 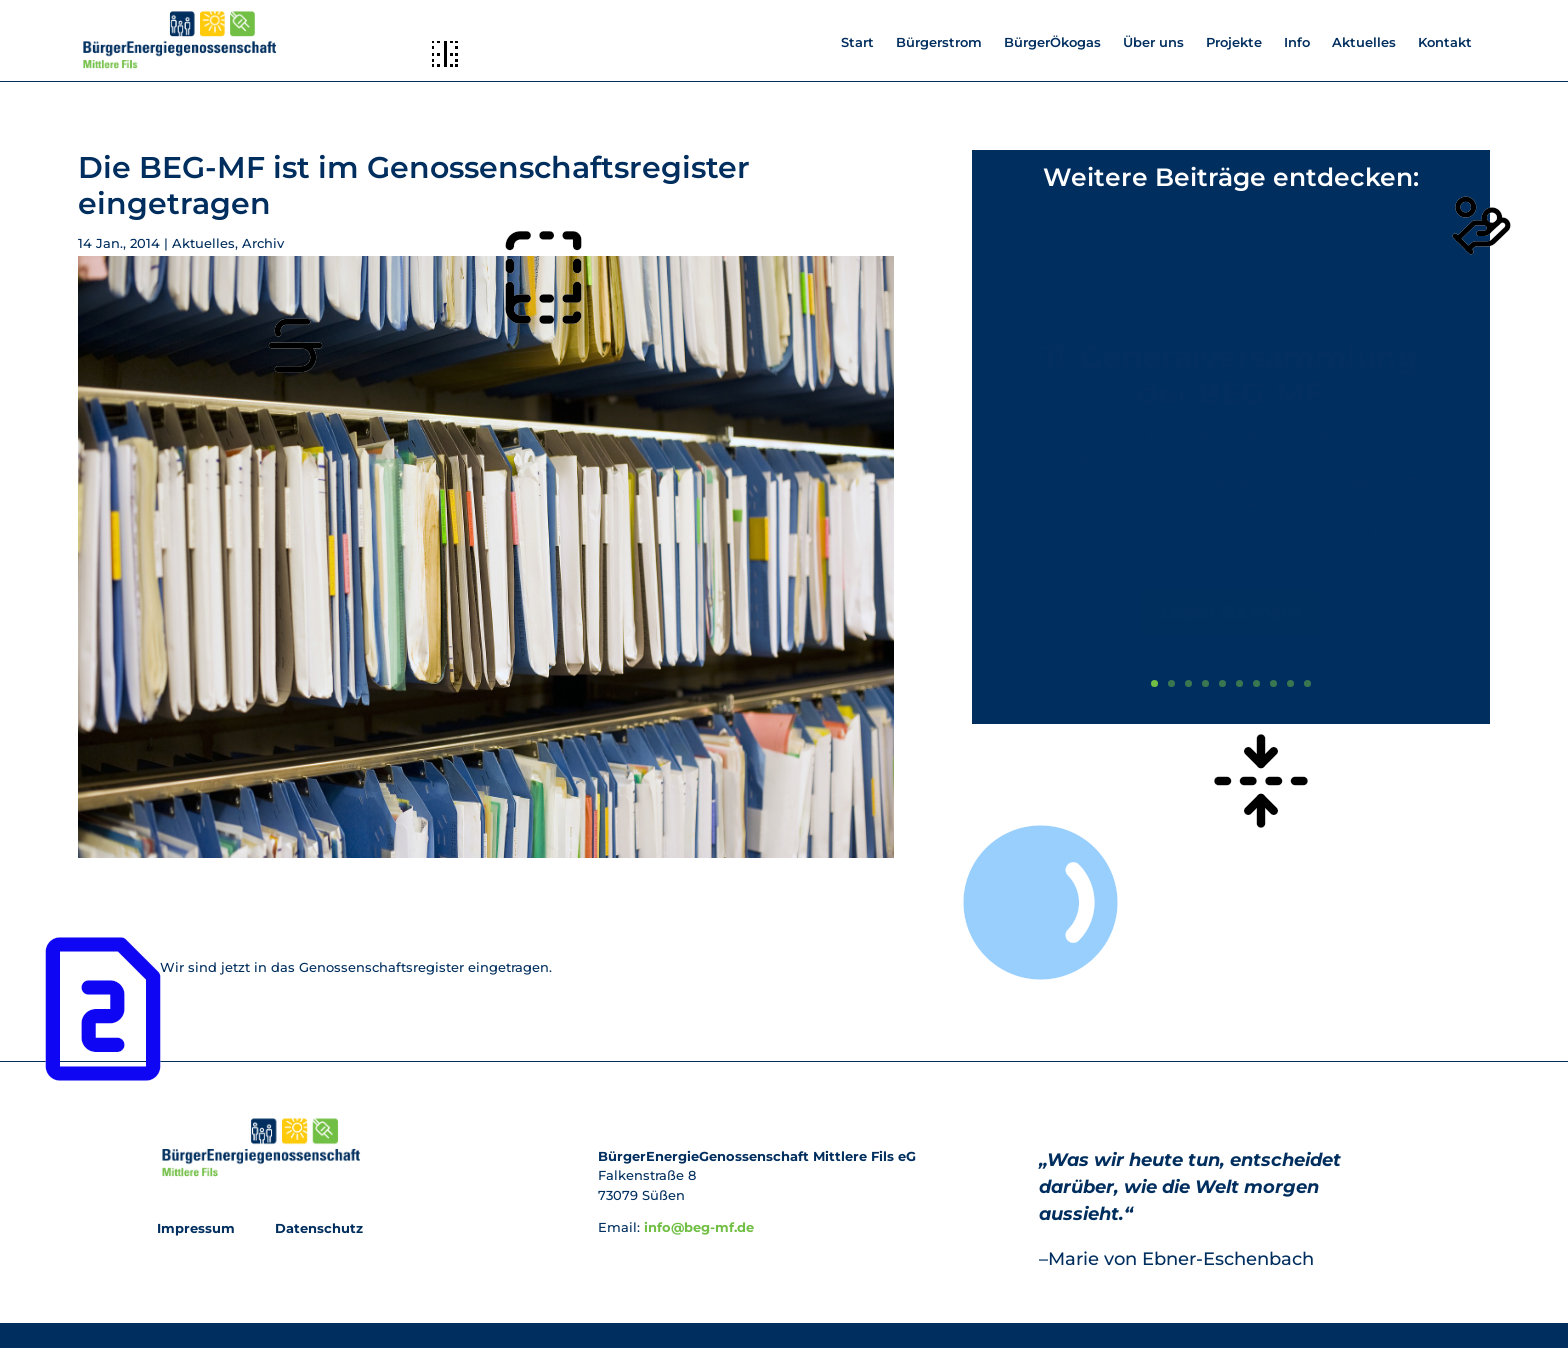 What do you see at coordinates (445, 54) in the screenshot?
I see `add a vertical border to selected cells` at bounding box center [445, 54].